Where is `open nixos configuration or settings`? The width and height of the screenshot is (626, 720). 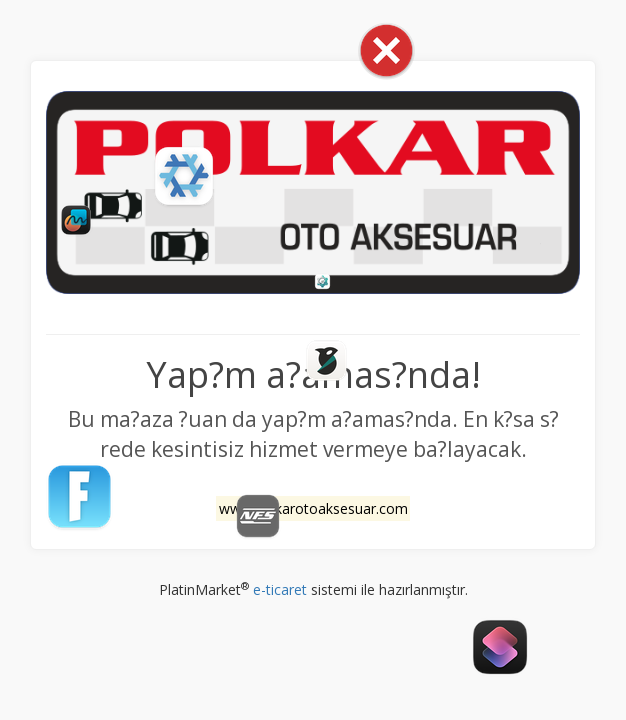
open nixos configuration or settings is located at coordinates (184, 176).